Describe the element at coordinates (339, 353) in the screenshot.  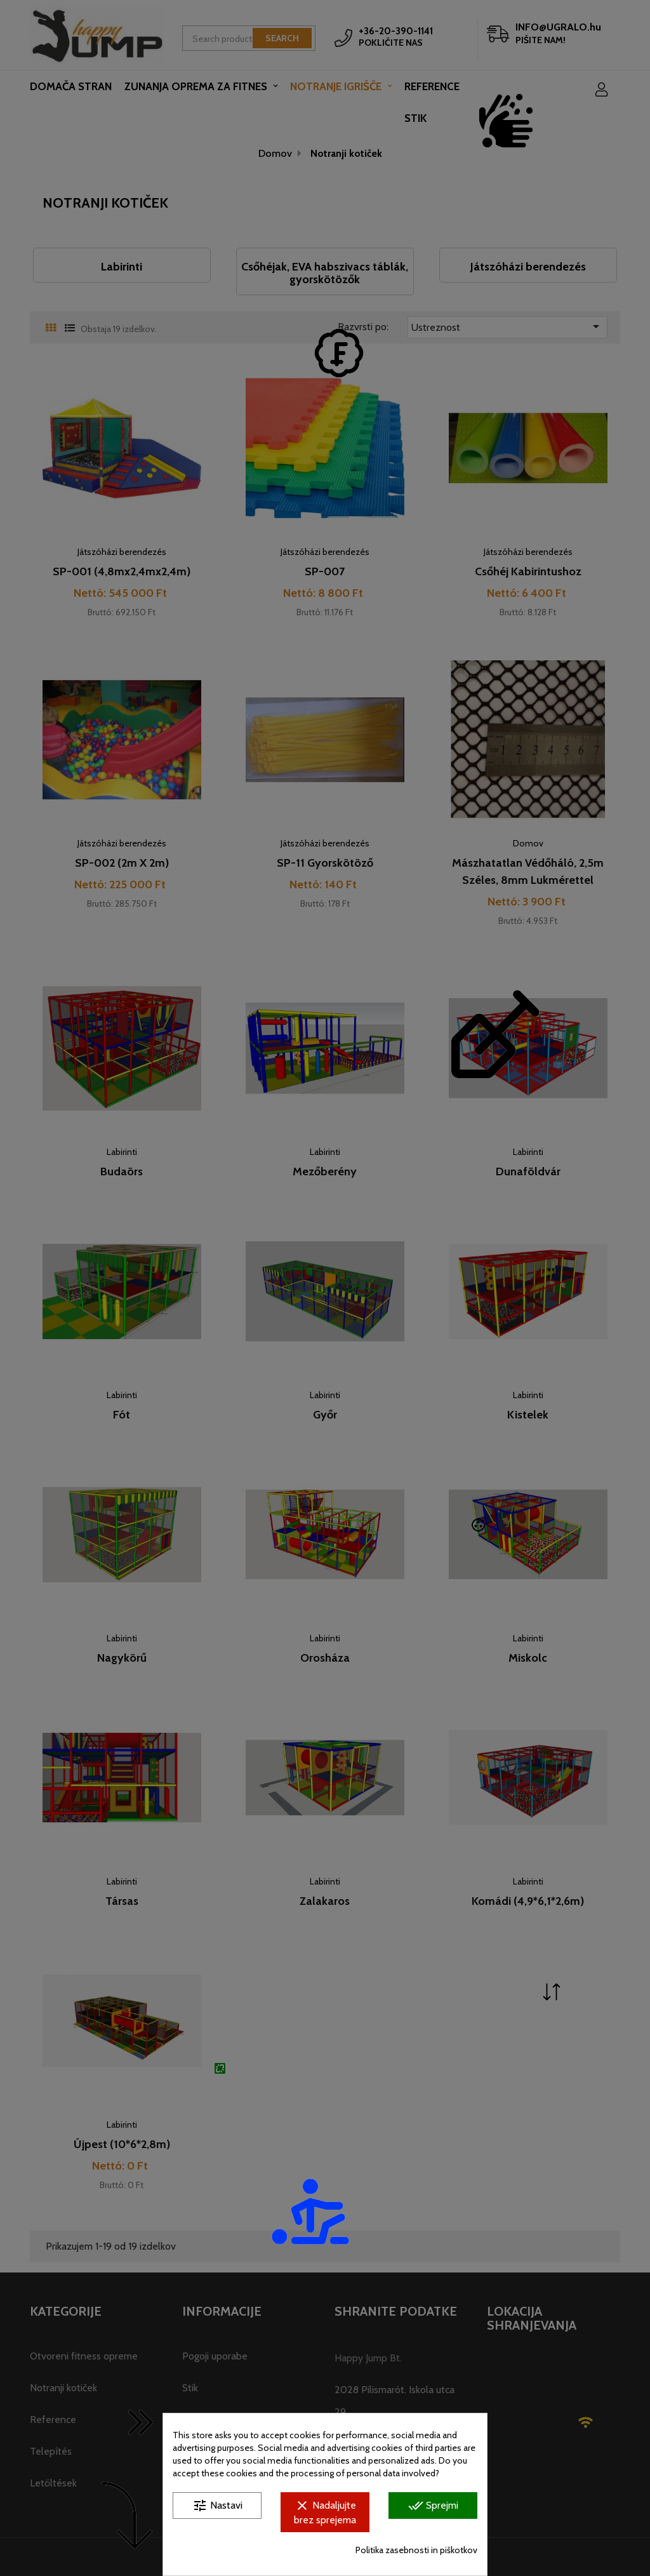
I see `indicates swiss franc currency or pricing` at that location.